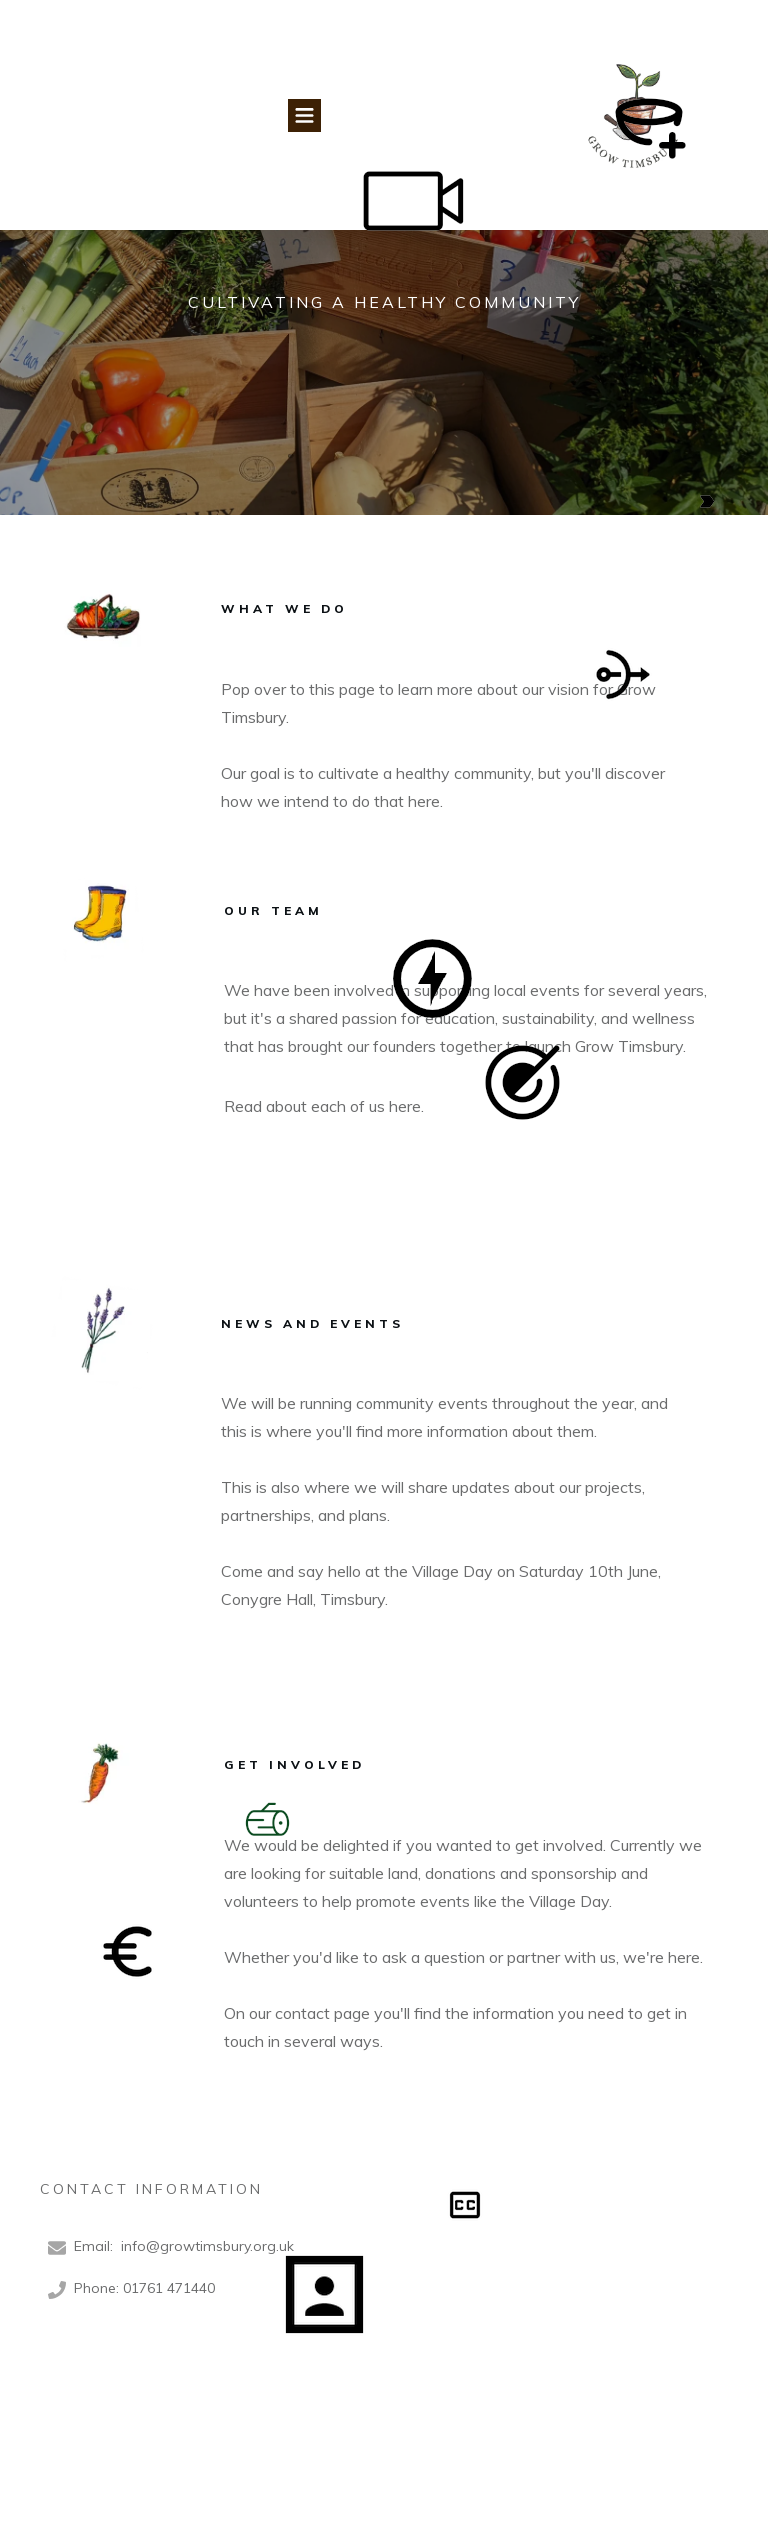 The width and height of the screenshot is (768, 2539). What do you see at coordinates (465, 2205) in the screenshot?
I see `enable closed captions for video content` at bounding box center [465, 2205].